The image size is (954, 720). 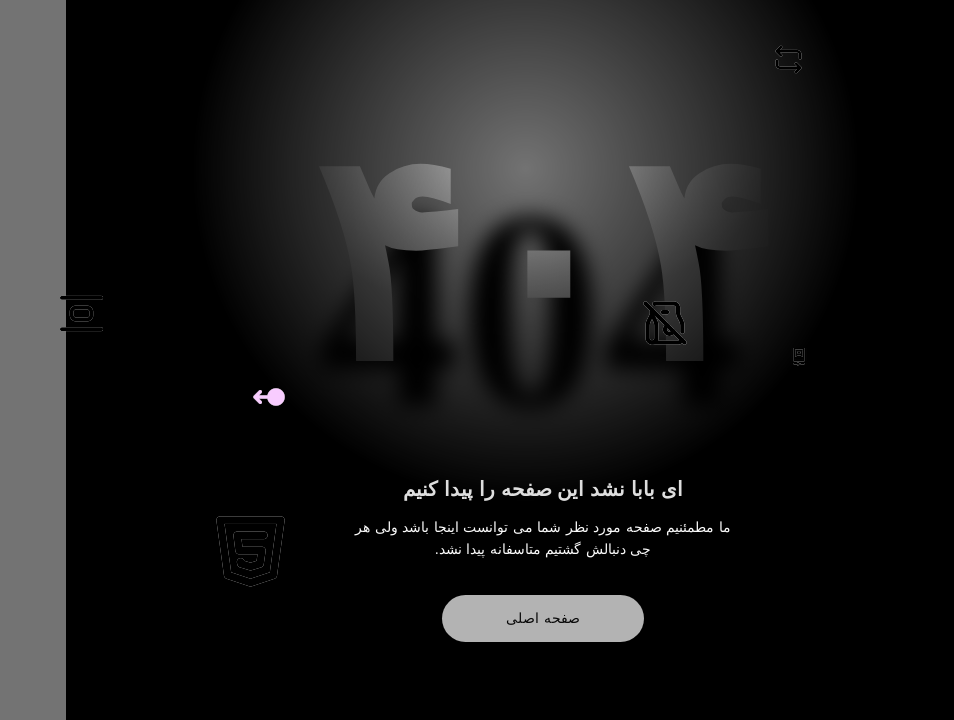 What do you see at coordinates (250, 550) in the screenshot?
I see `indicates html5 web technology or markup` at bounding box center [250, 550].